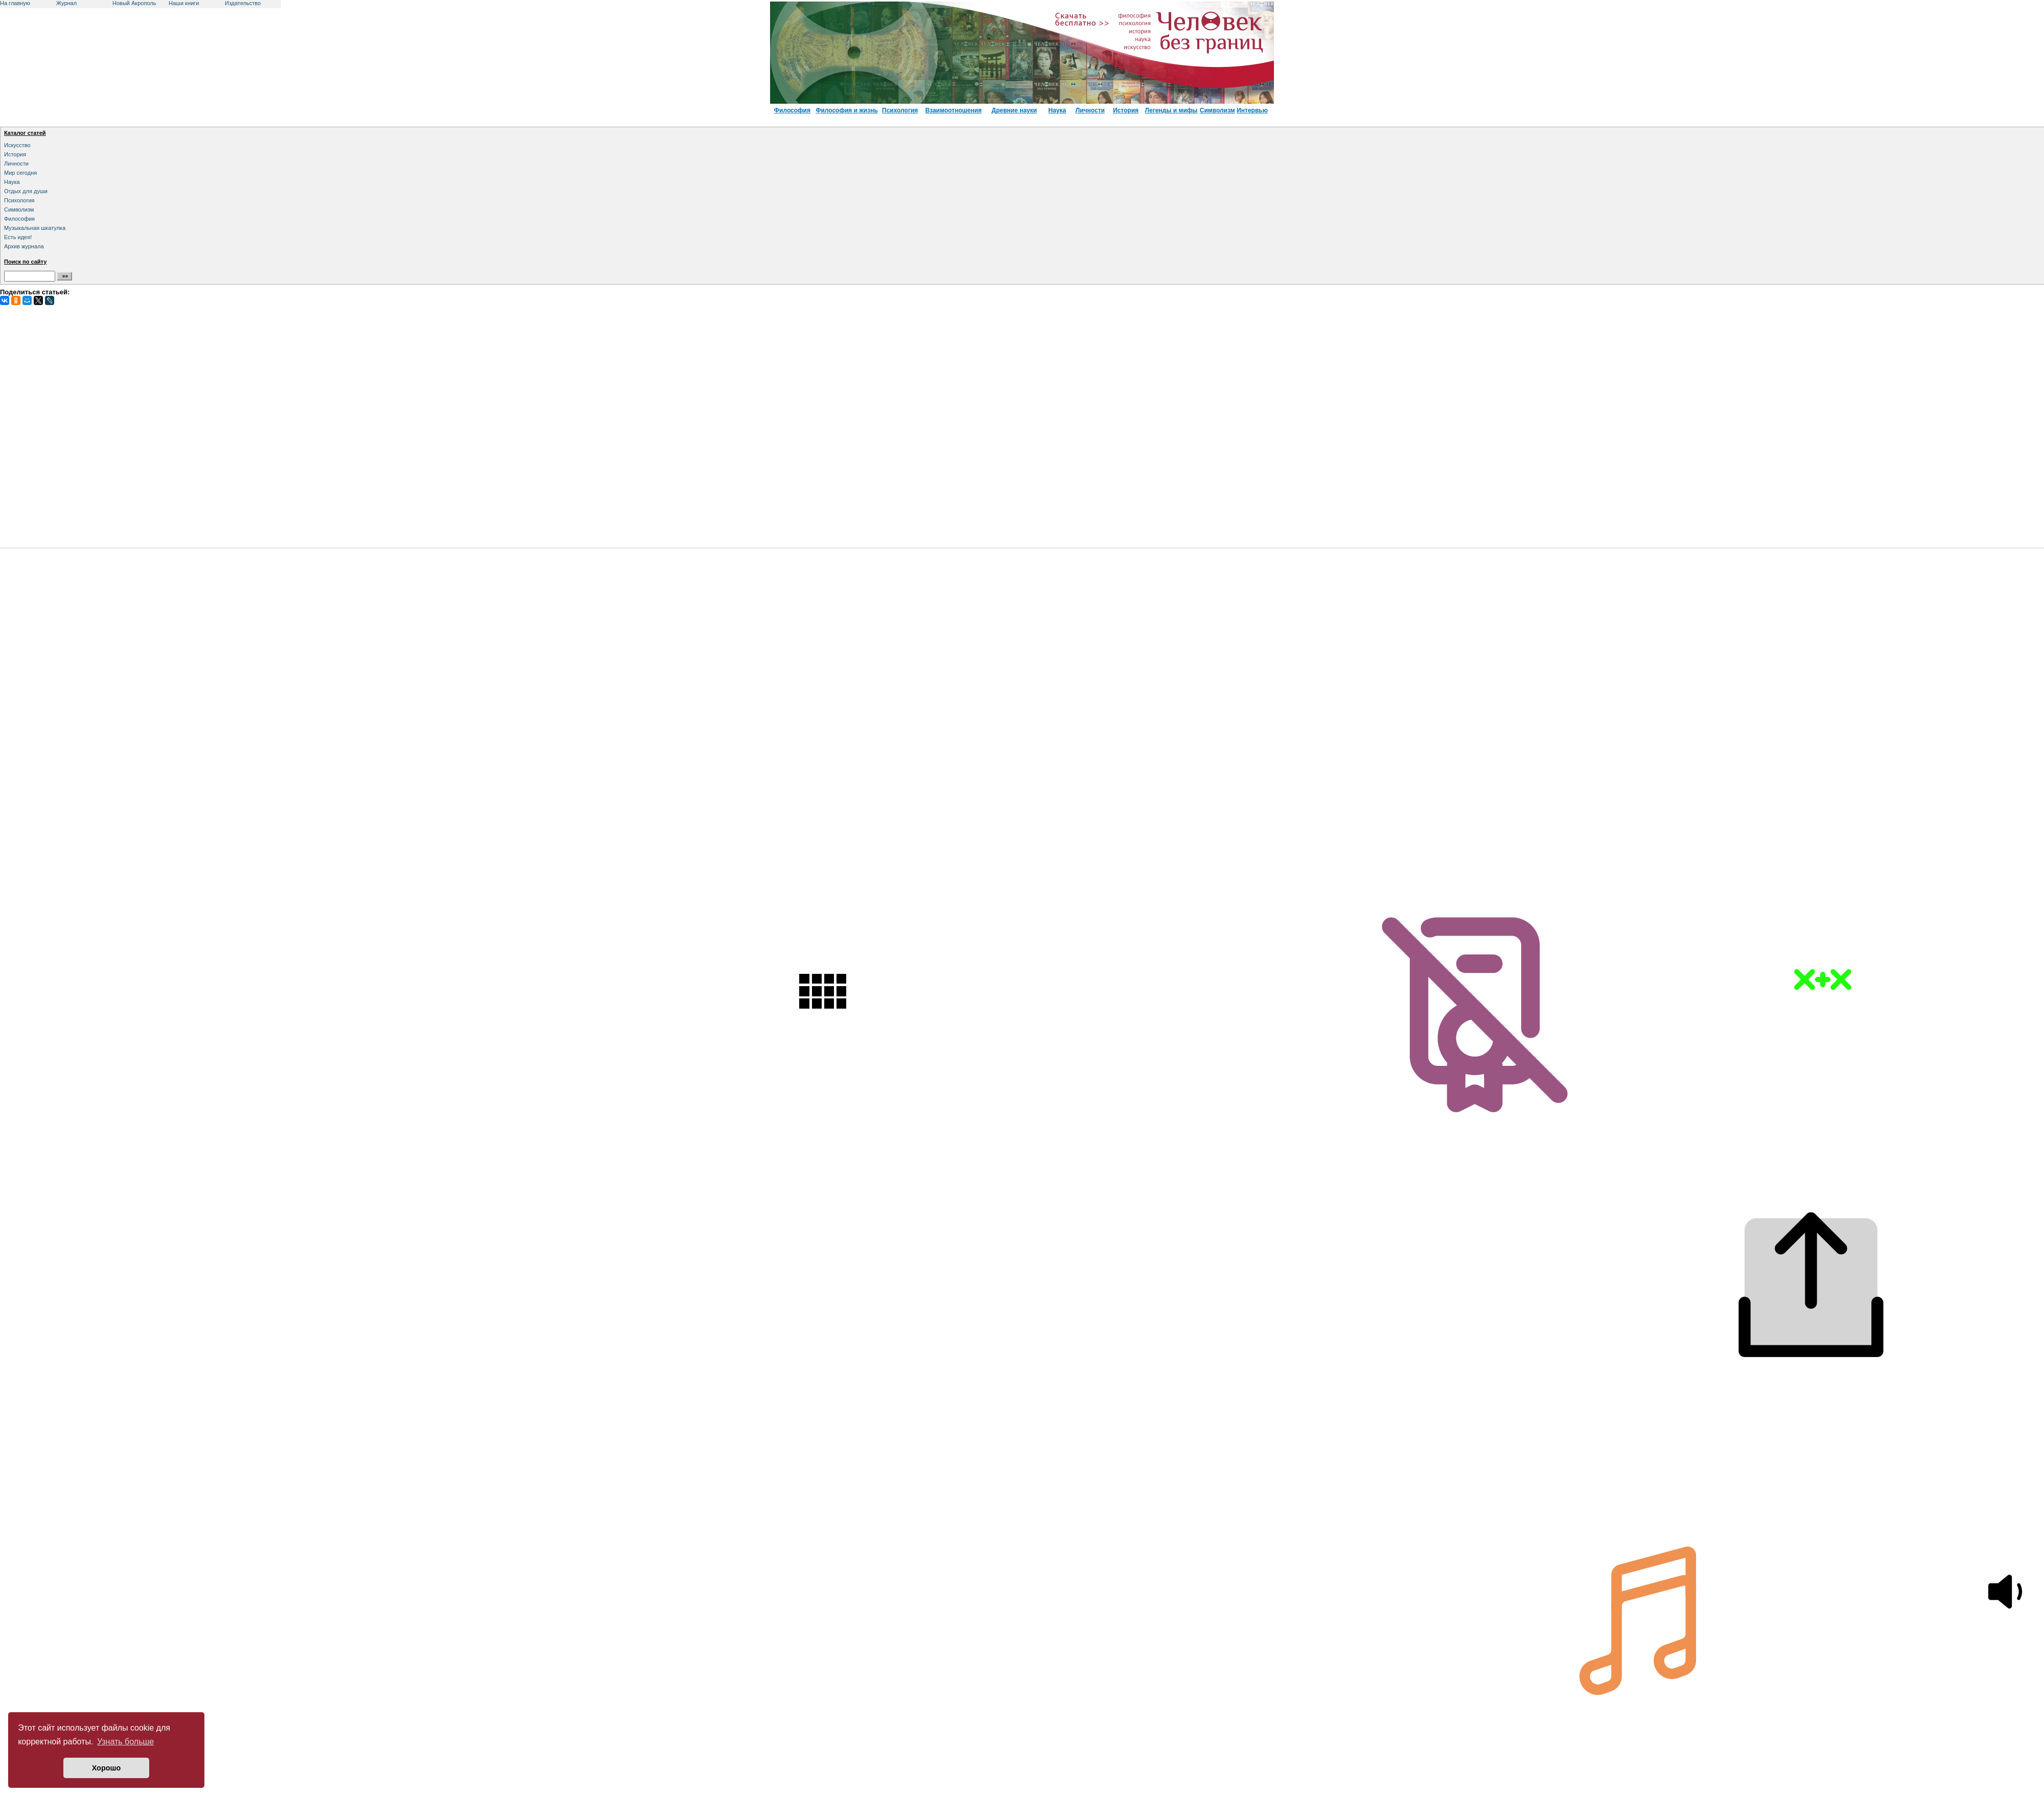  Describe the element at coordinates (822, 991) in the screenshot. I see `switch to comfortable grid view` at that location.